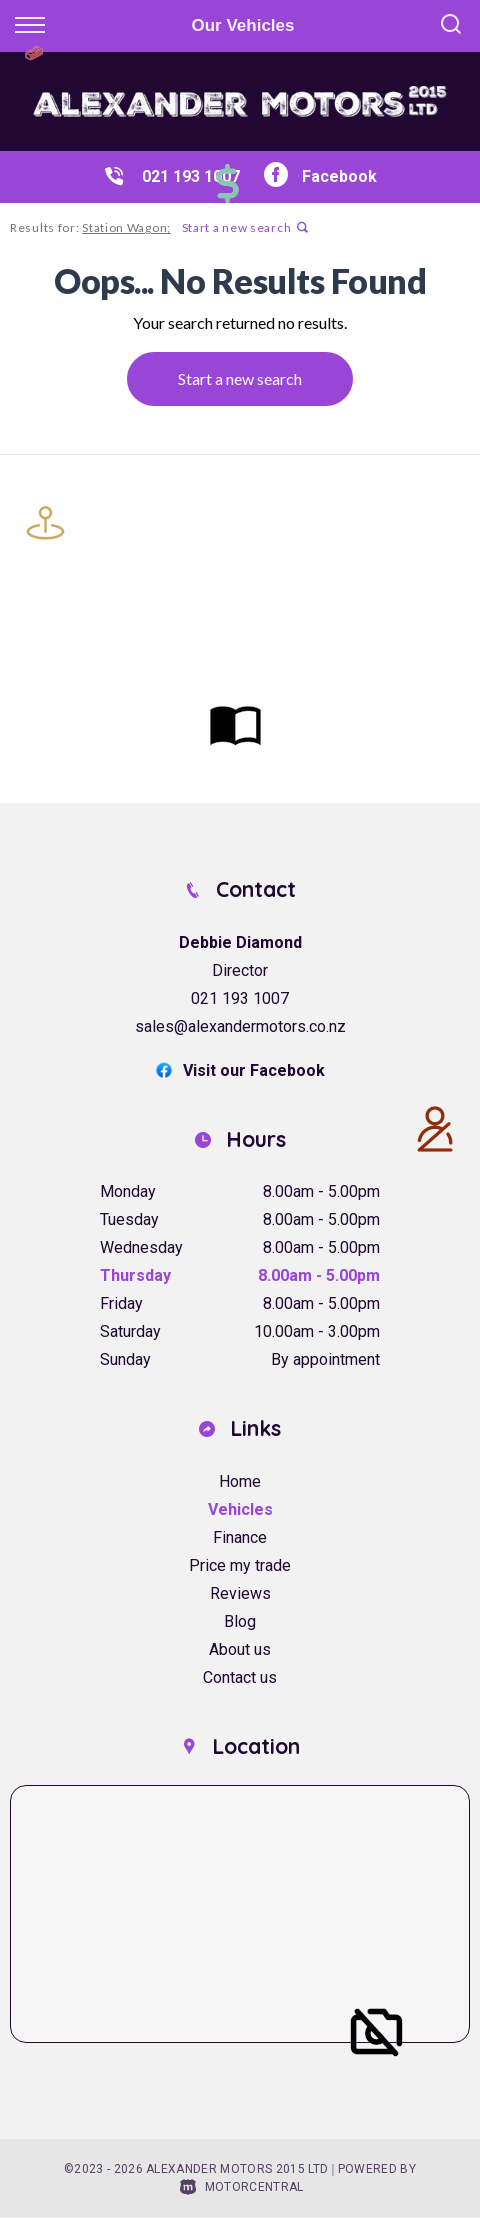 Image resolution: width=480 pixels, height=2218 pixels. Describe the element at coordinates (376, 2032) in the screenshot. I see `camera access is disabled` at that location.